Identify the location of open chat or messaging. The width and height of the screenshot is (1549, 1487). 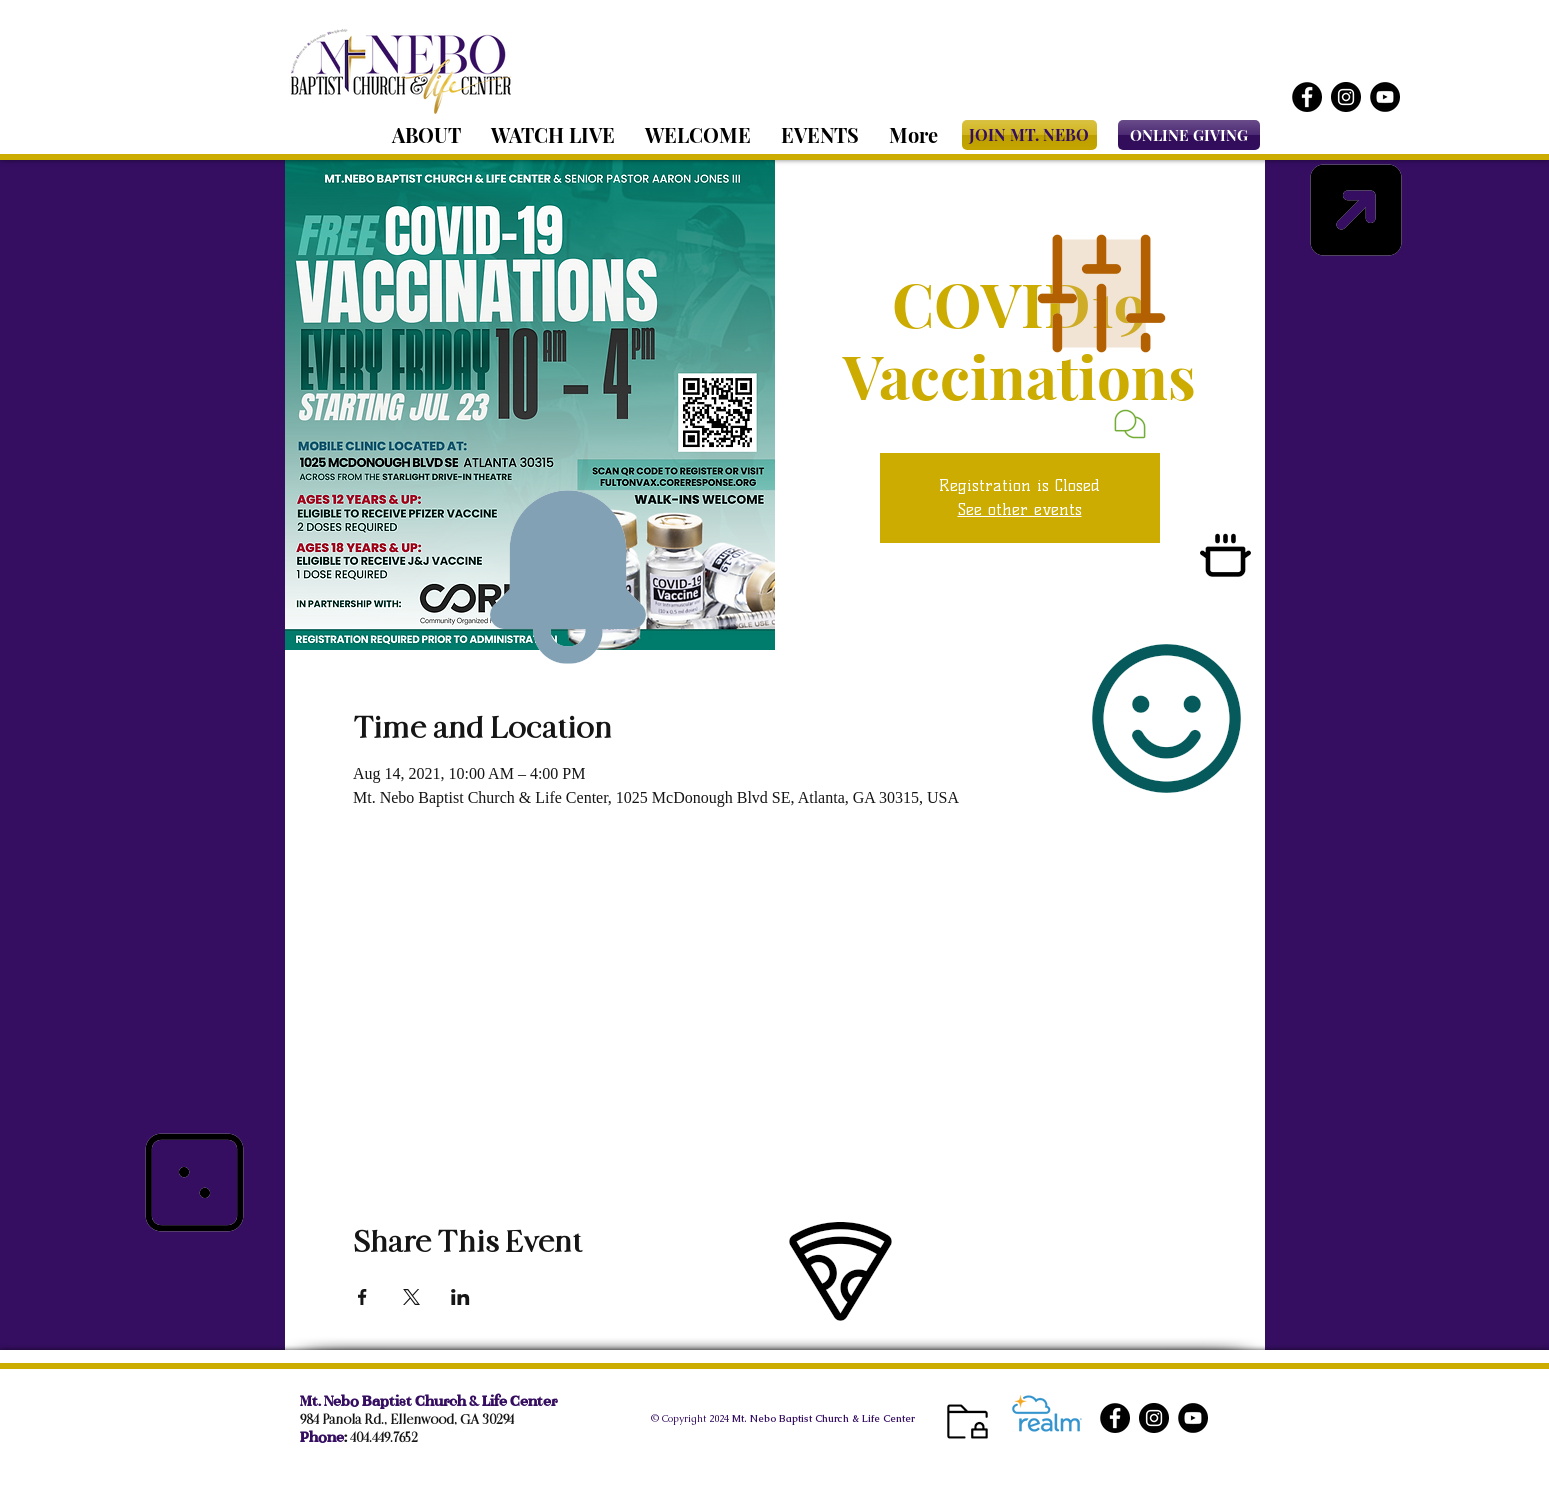
(1130, 424).